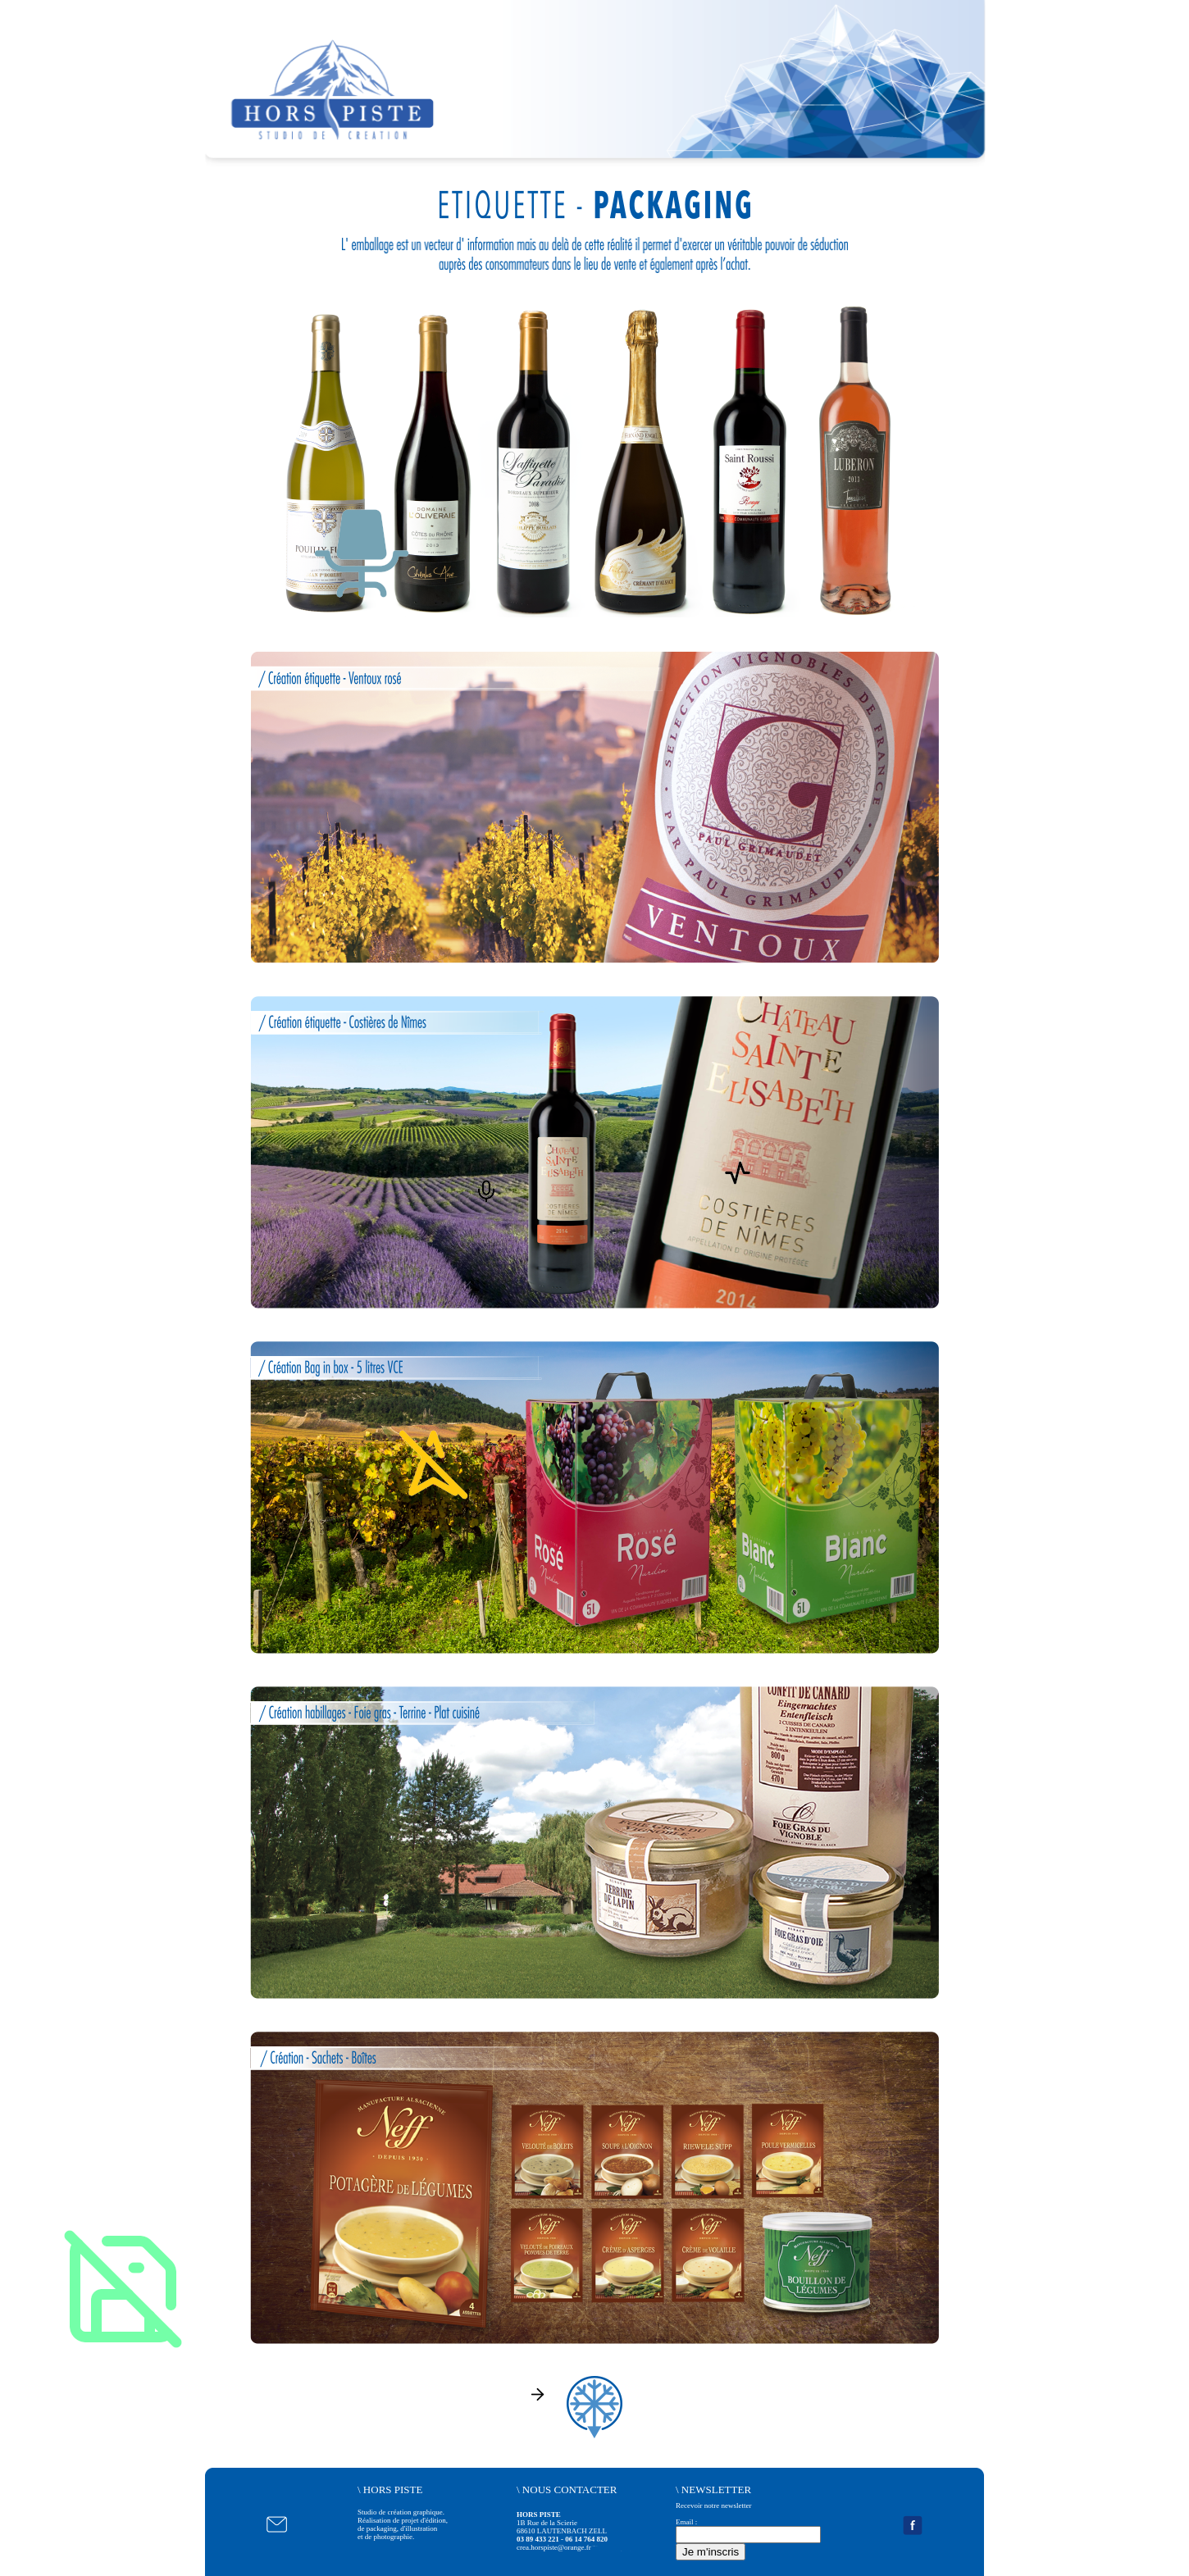 This screenshot has width=1189, height=2576. I want to click on tap to start voice input, so click(486, 1191).